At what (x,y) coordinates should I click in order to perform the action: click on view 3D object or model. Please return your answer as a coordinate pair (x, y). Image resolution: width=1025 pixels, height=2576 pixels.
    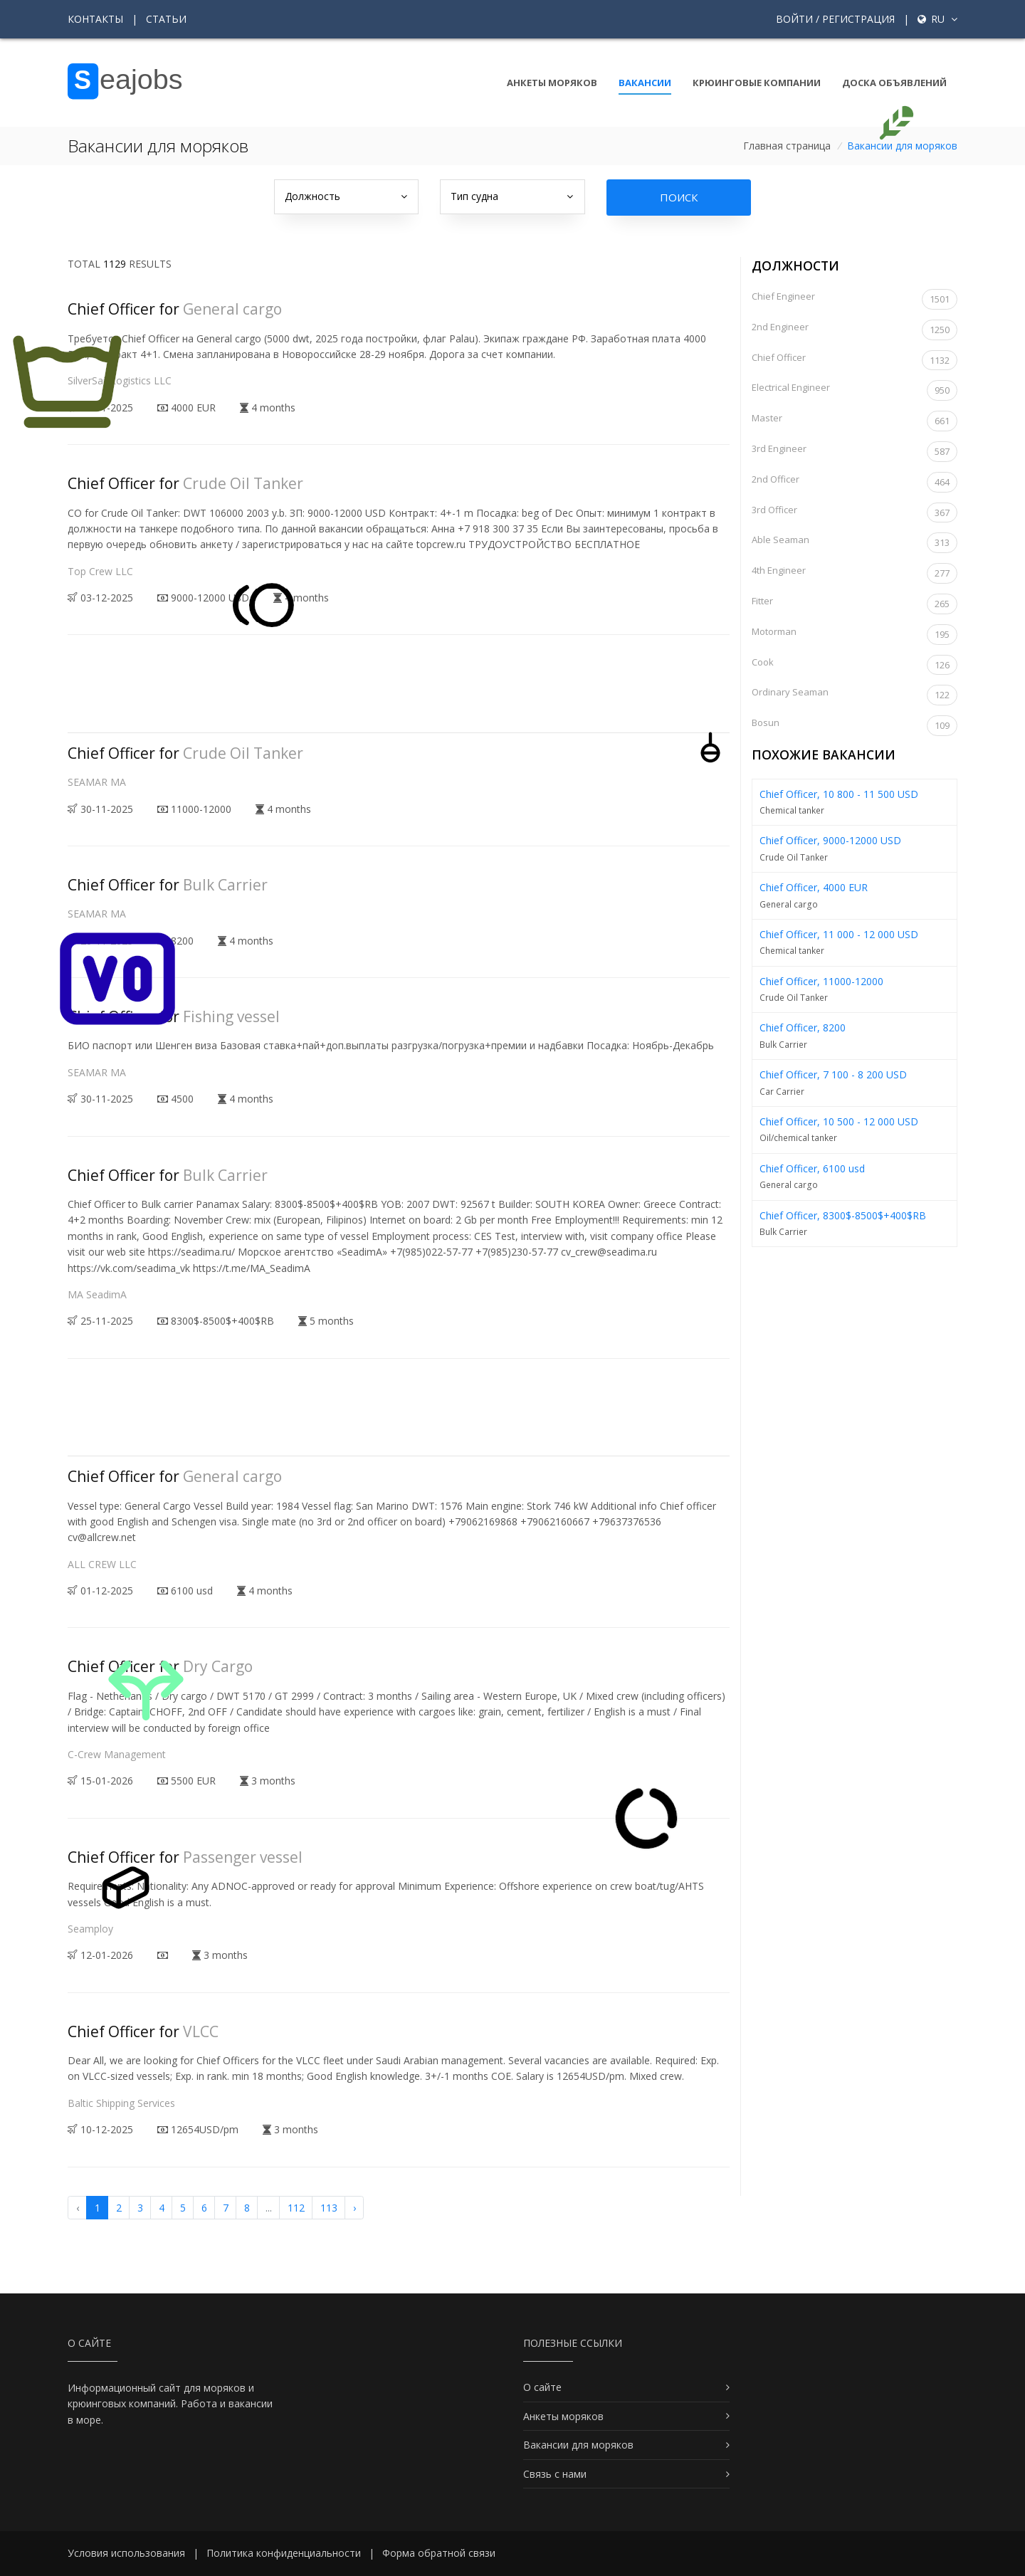
    Looking at the image, I should click on (125, 1885).